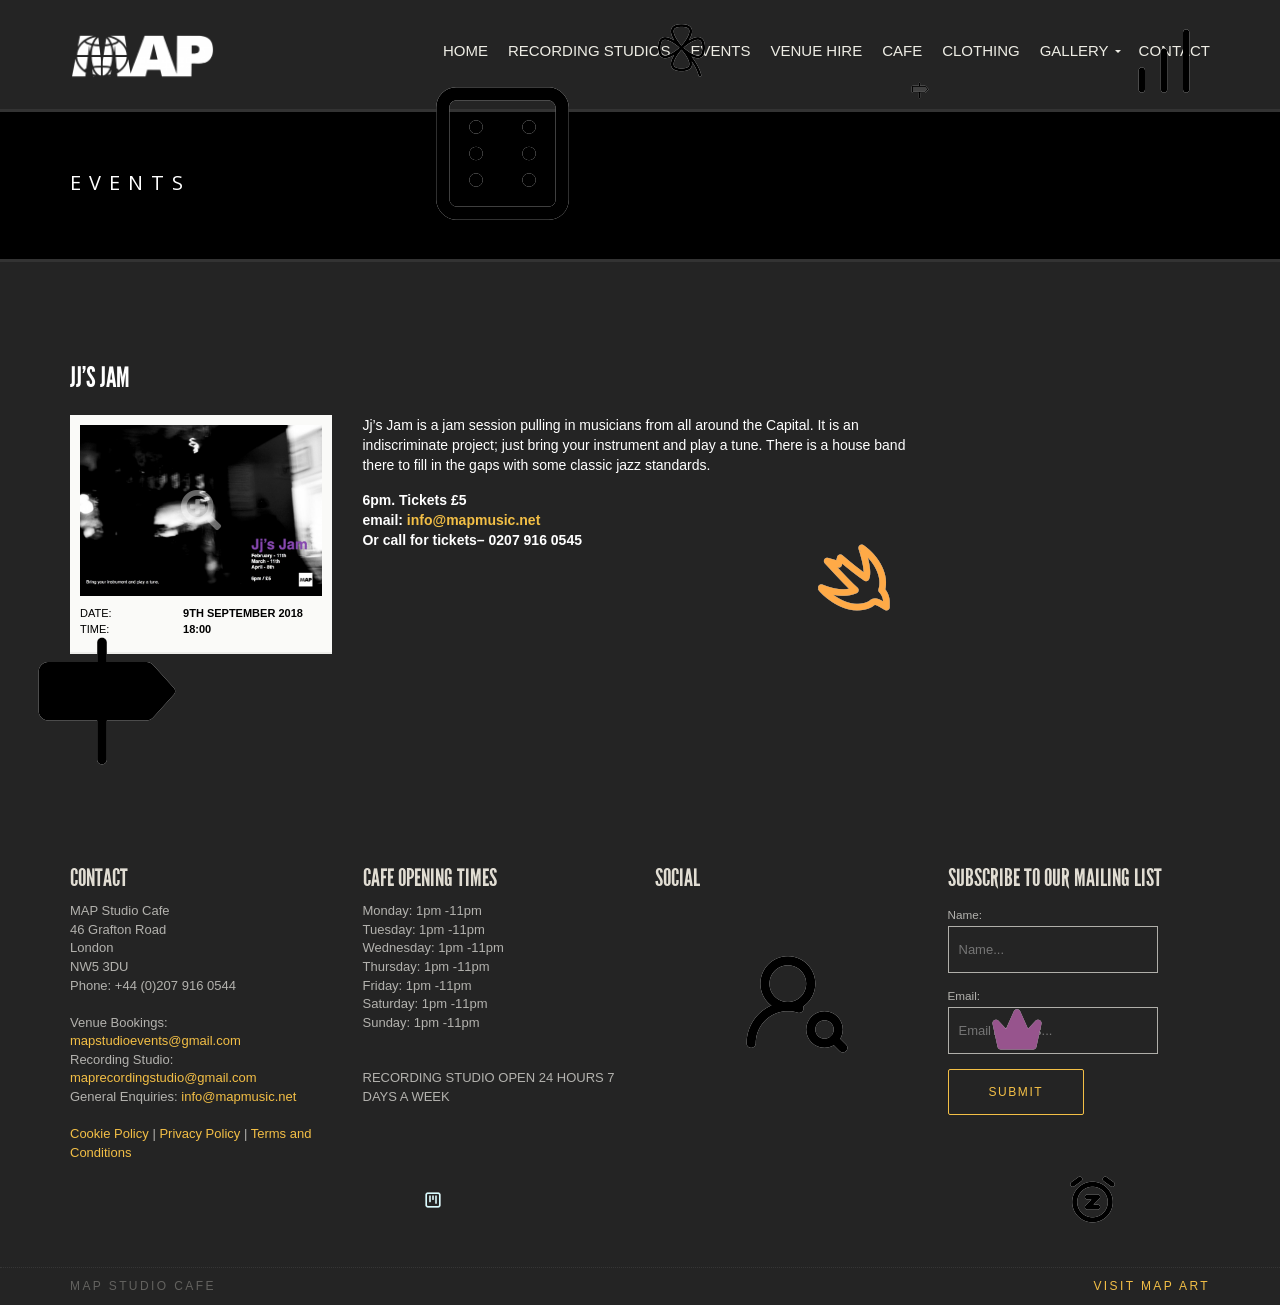 The width and height of the screenshot is (1280, 1305). I want to click on open kanban board view, so click(433, 1200).